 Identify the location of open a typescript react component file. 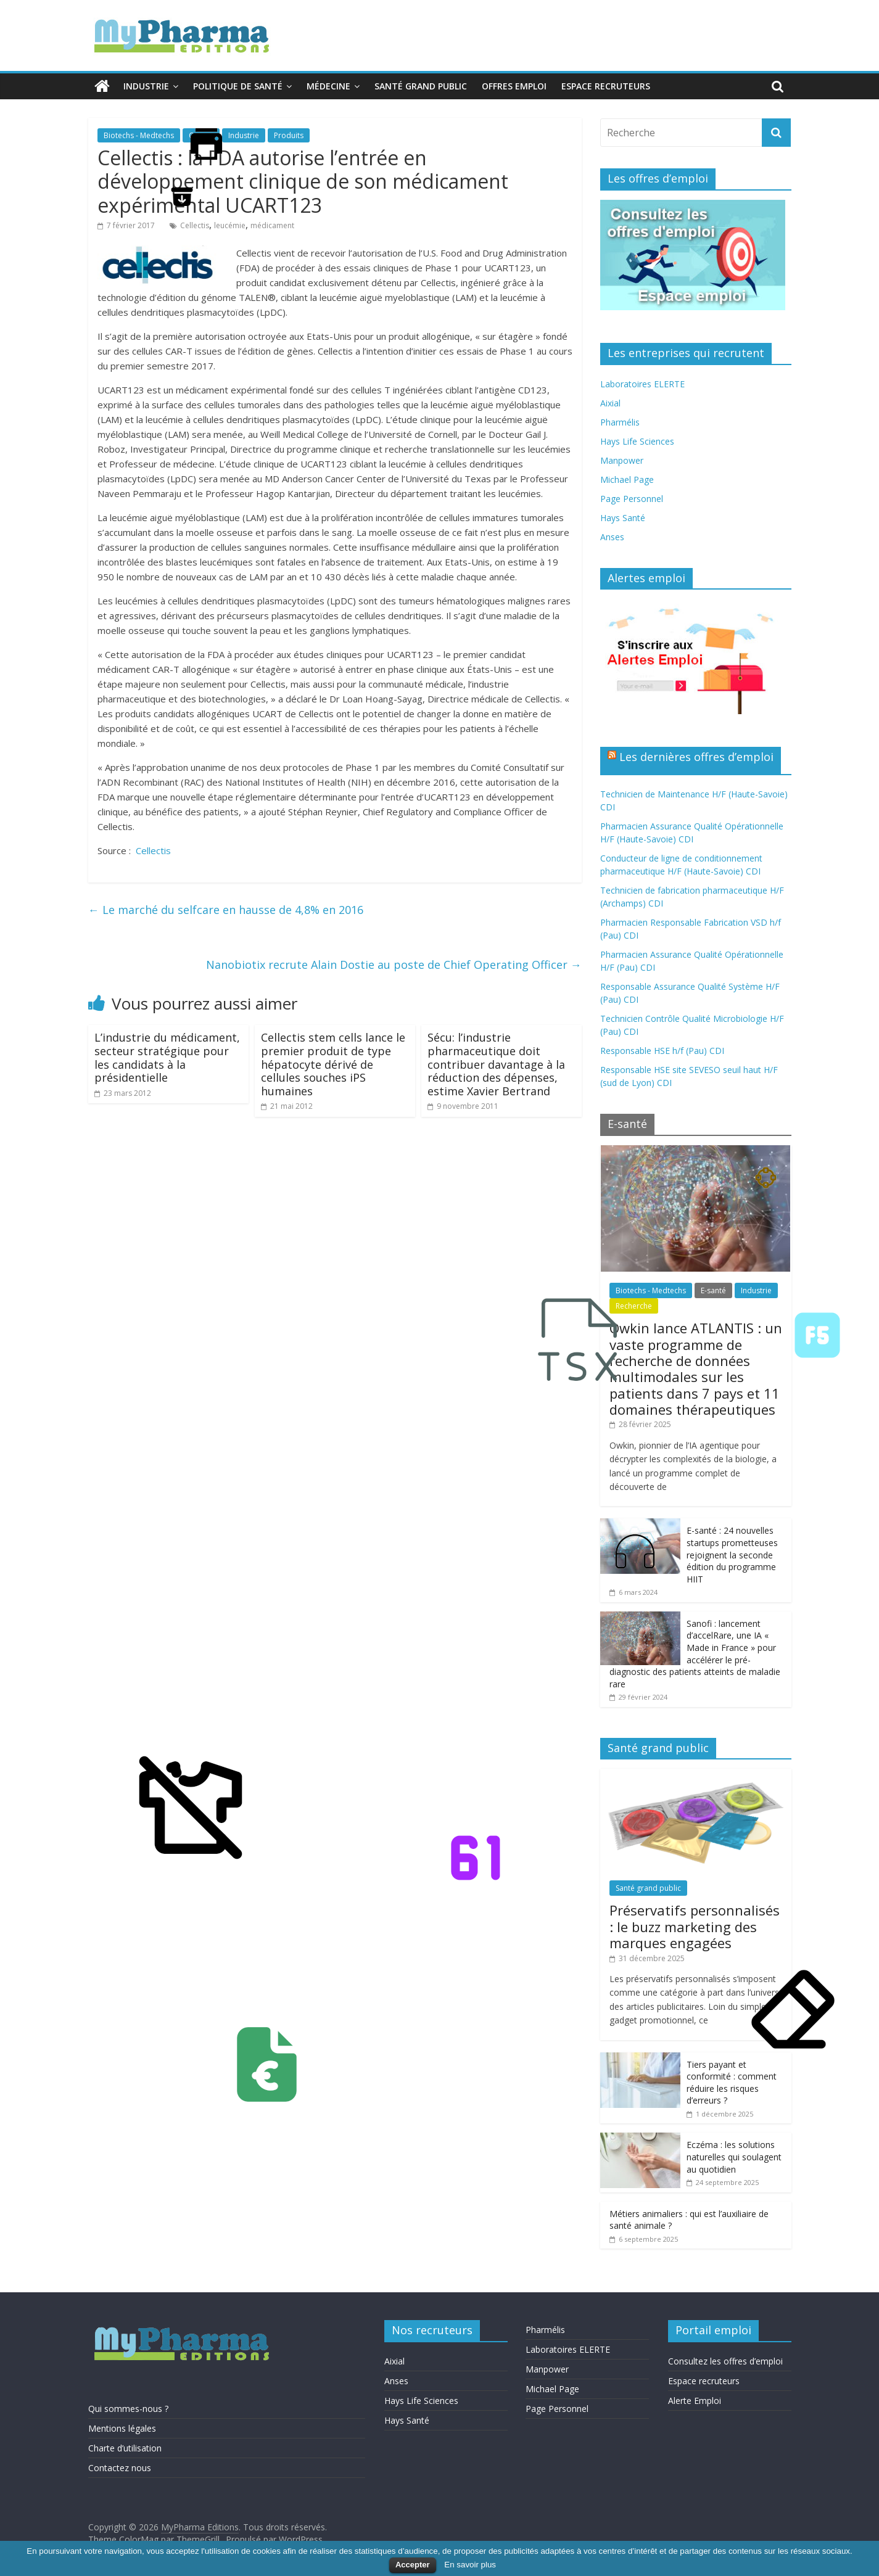
(579, 1343).